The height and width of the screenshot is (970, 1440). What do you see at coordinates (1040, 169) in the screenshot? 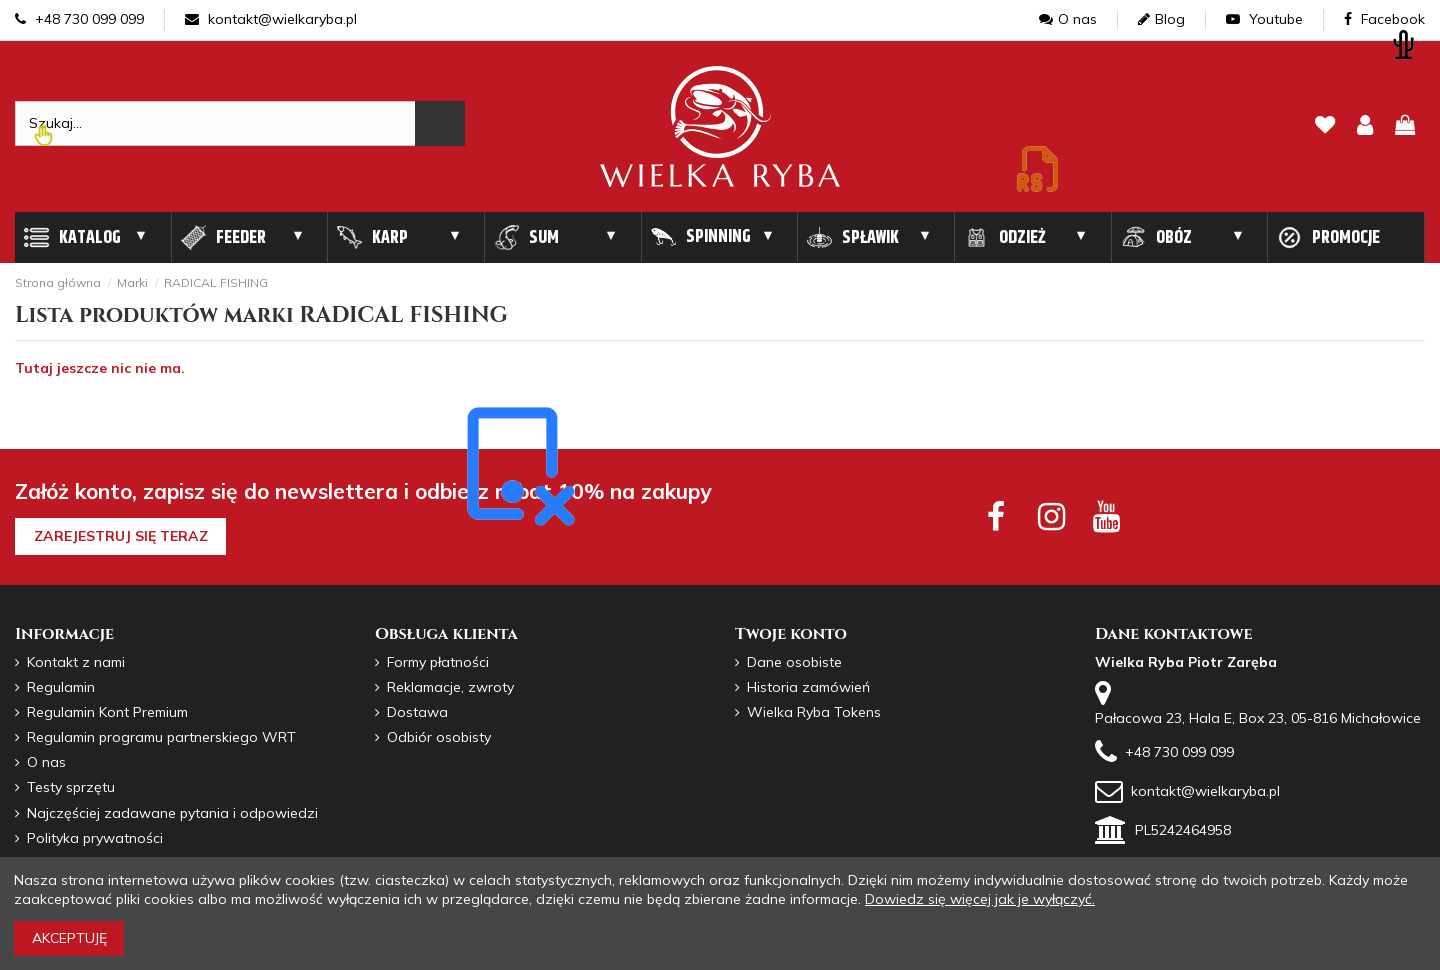
I see `rust source code file` at bounding box center [1040, 169].